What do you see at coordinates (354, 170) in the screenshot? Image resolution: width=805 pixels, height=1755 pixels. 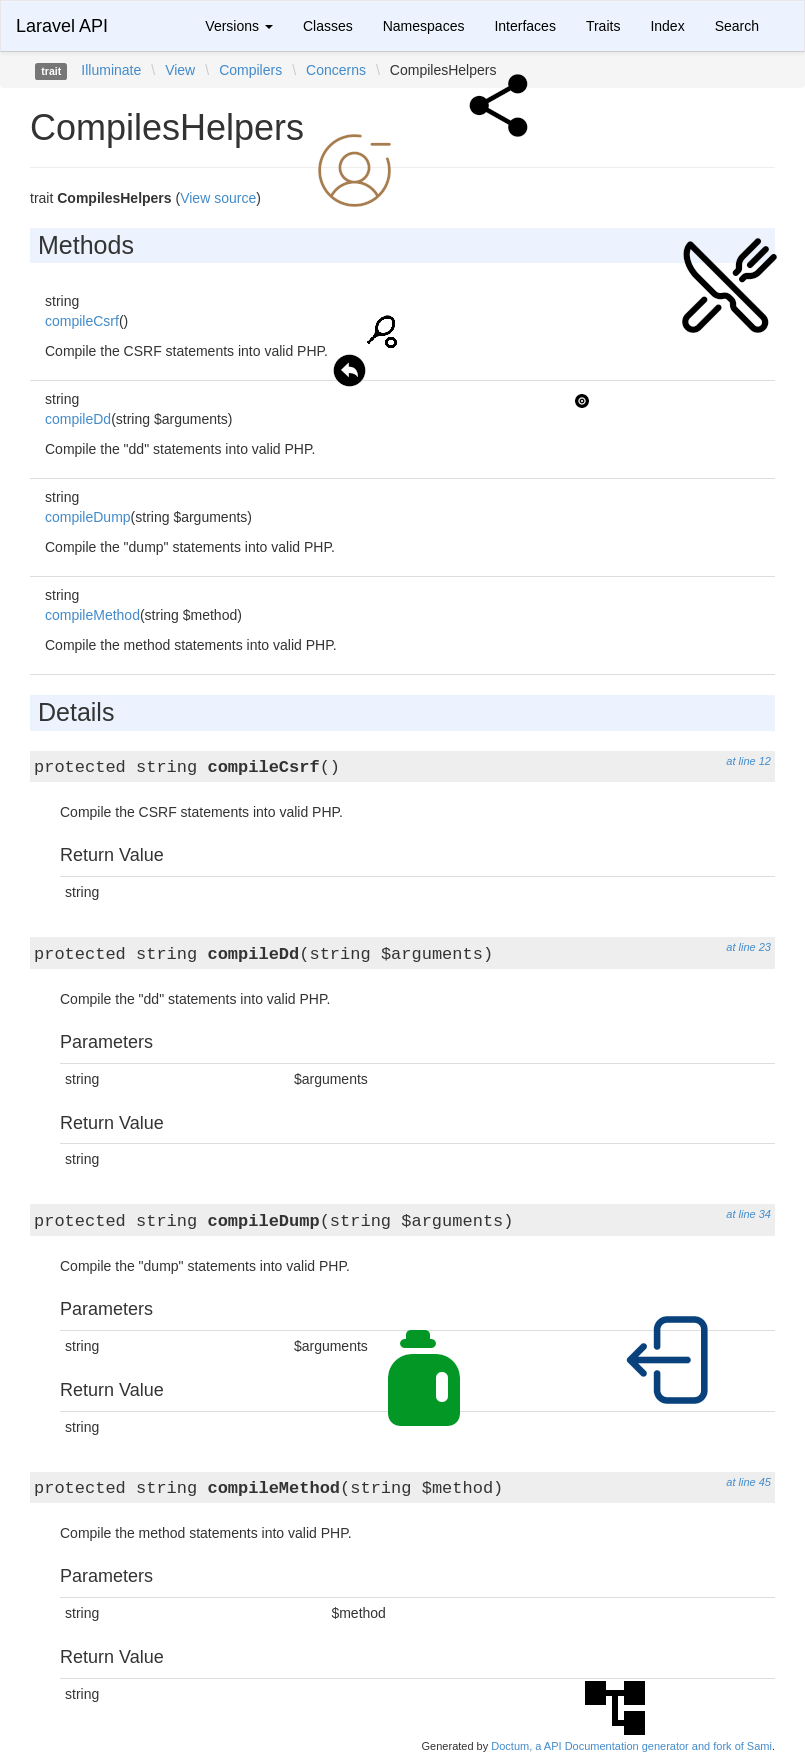 I see `remove a user from your contacts` at bounding box center [354, 170].